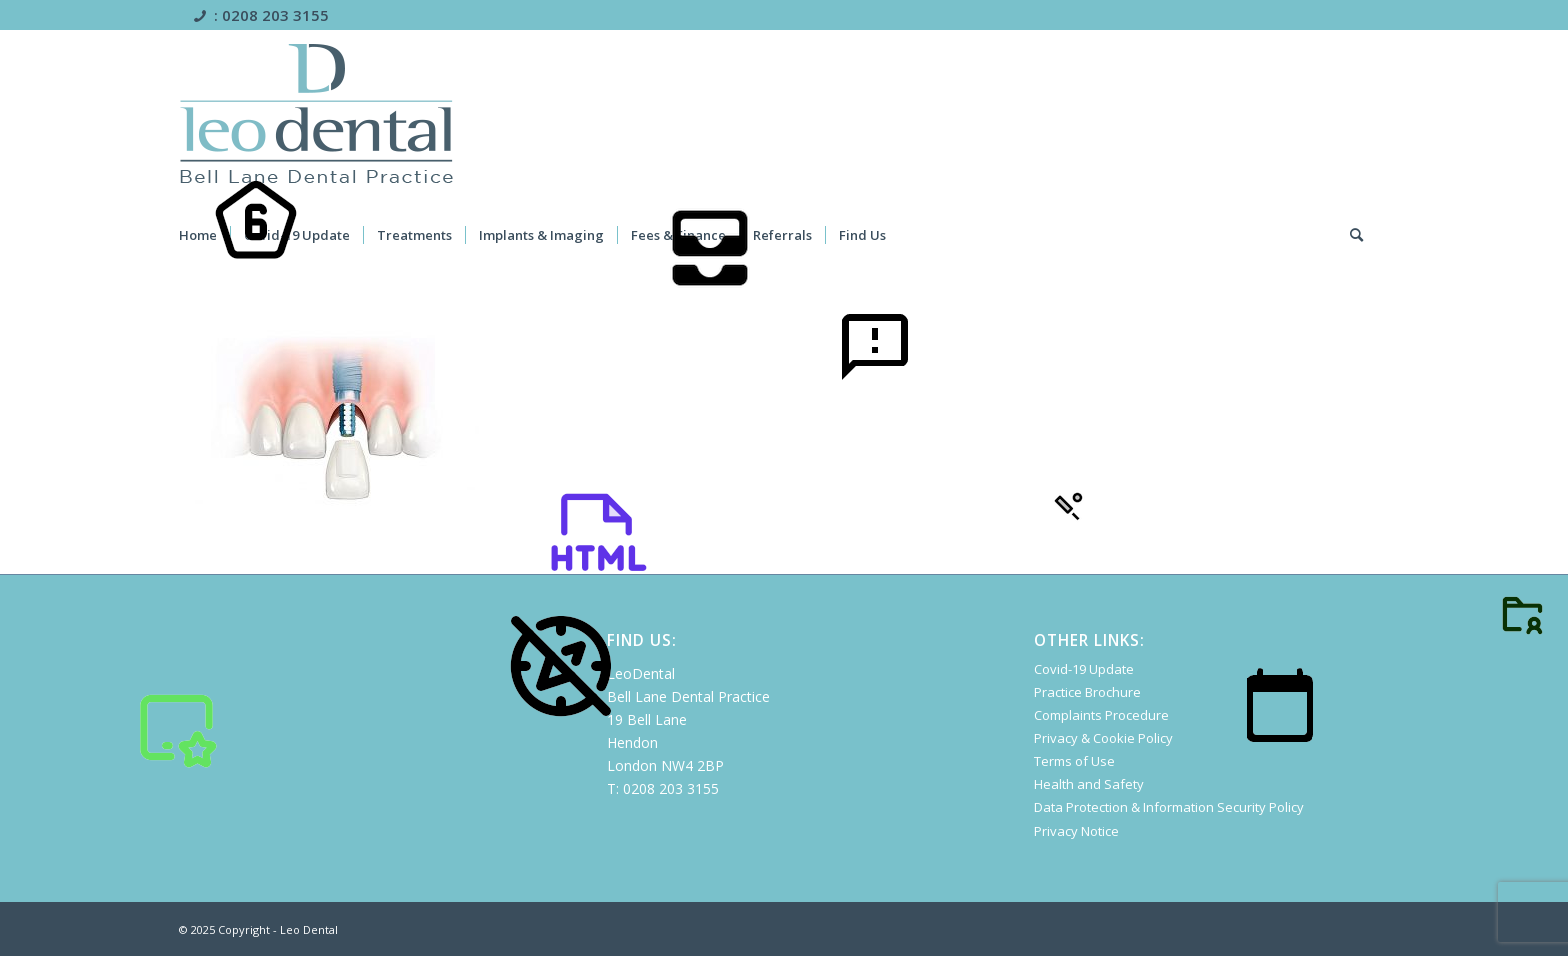  What do you see at coordinates (176, 727) in the screenshot?
I see `mark this tablet as a favorite device` at bounding box center [176, 727].